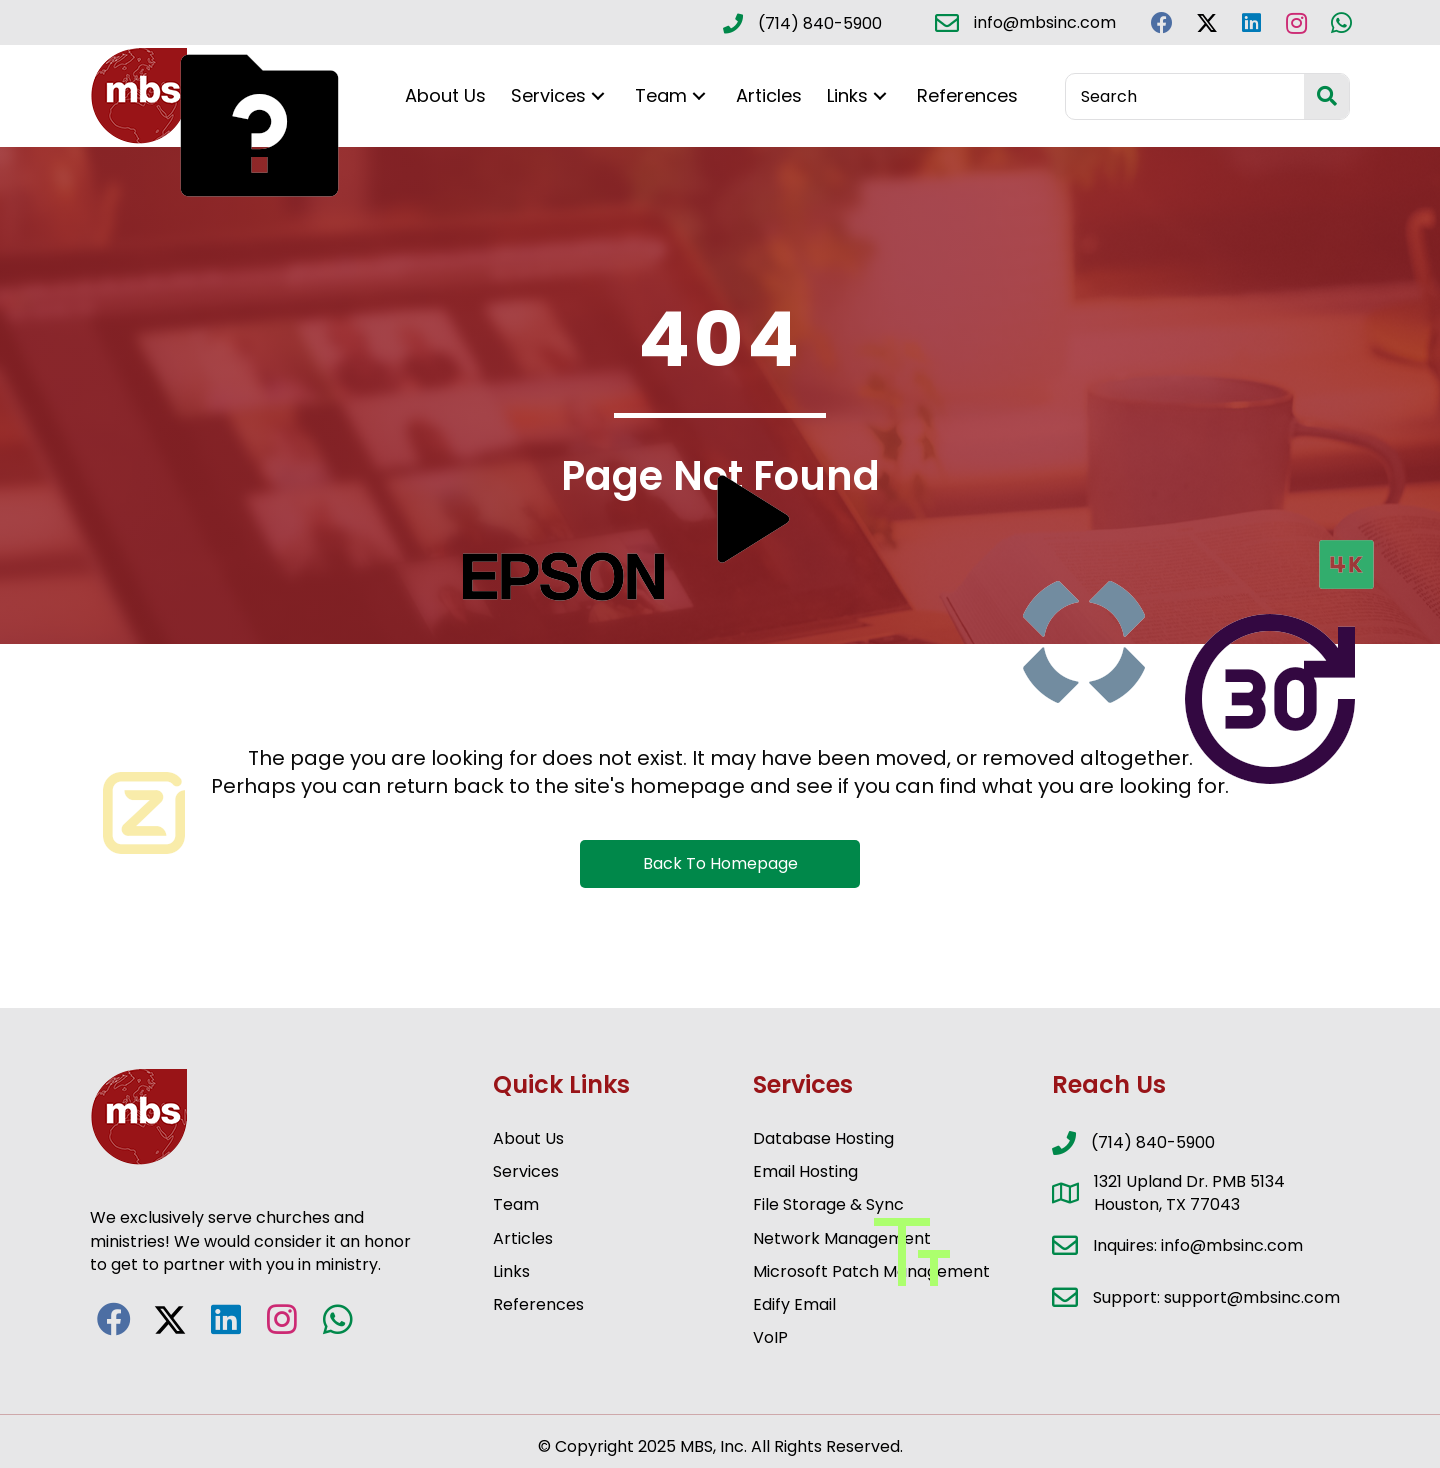 The height and width of the screenshot is (1468, 1440). I want to click on open the ziggo app, so click(144, 813).